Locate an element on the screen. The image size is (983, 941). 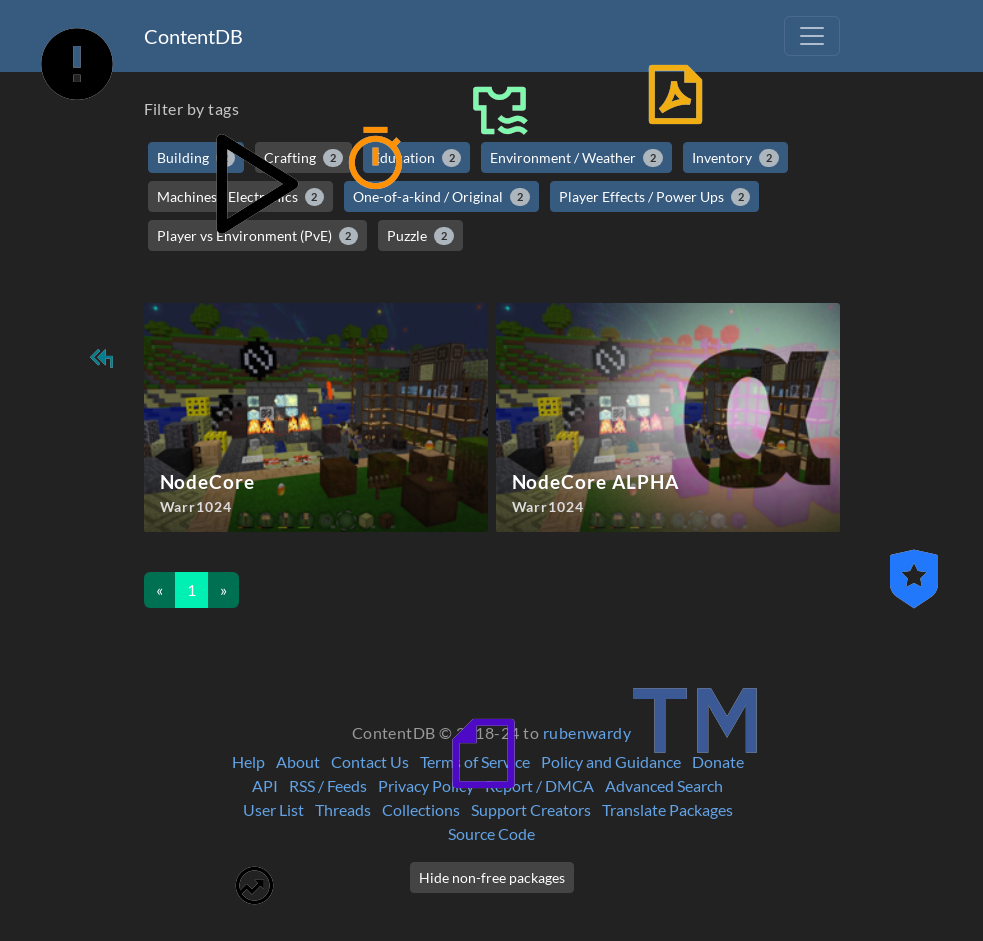
indicates trademarked content or branding is located at coordinates (697, 720).